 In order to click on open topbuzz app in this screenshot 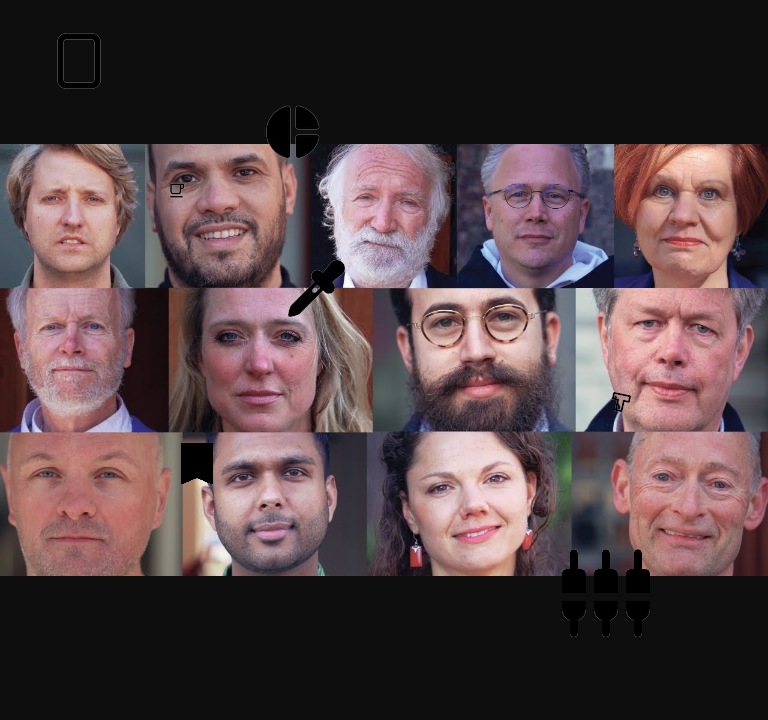, I will do `click(621, 402)`.